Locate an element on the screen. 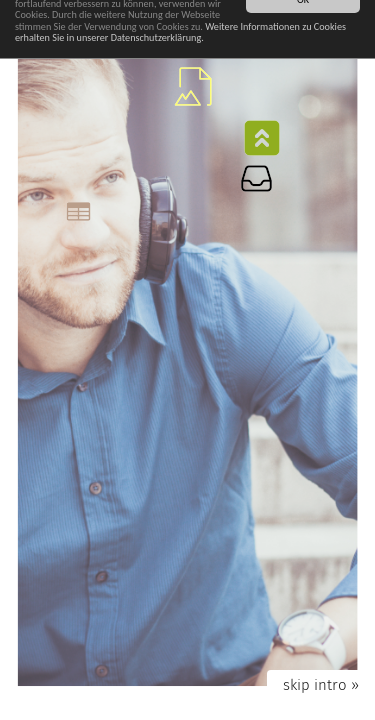 This screenshot has height=720, width=375. view data in table format is located at coordinates (78, 211).